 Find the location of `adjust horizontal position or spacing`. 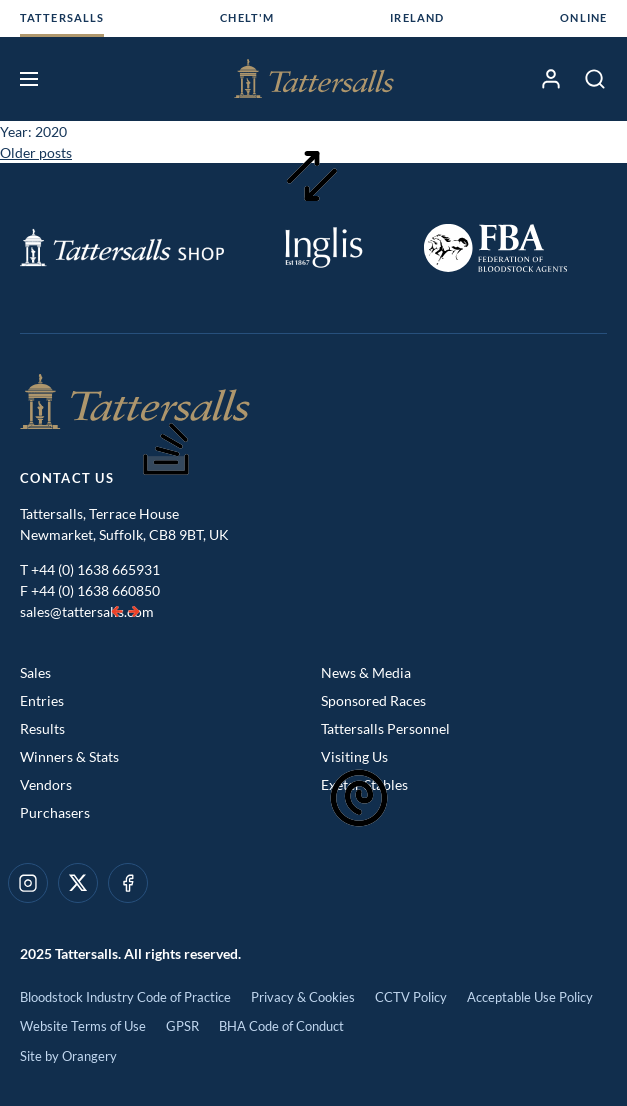

adjust horizontal position or spacing is located at coordinates (125, 611).